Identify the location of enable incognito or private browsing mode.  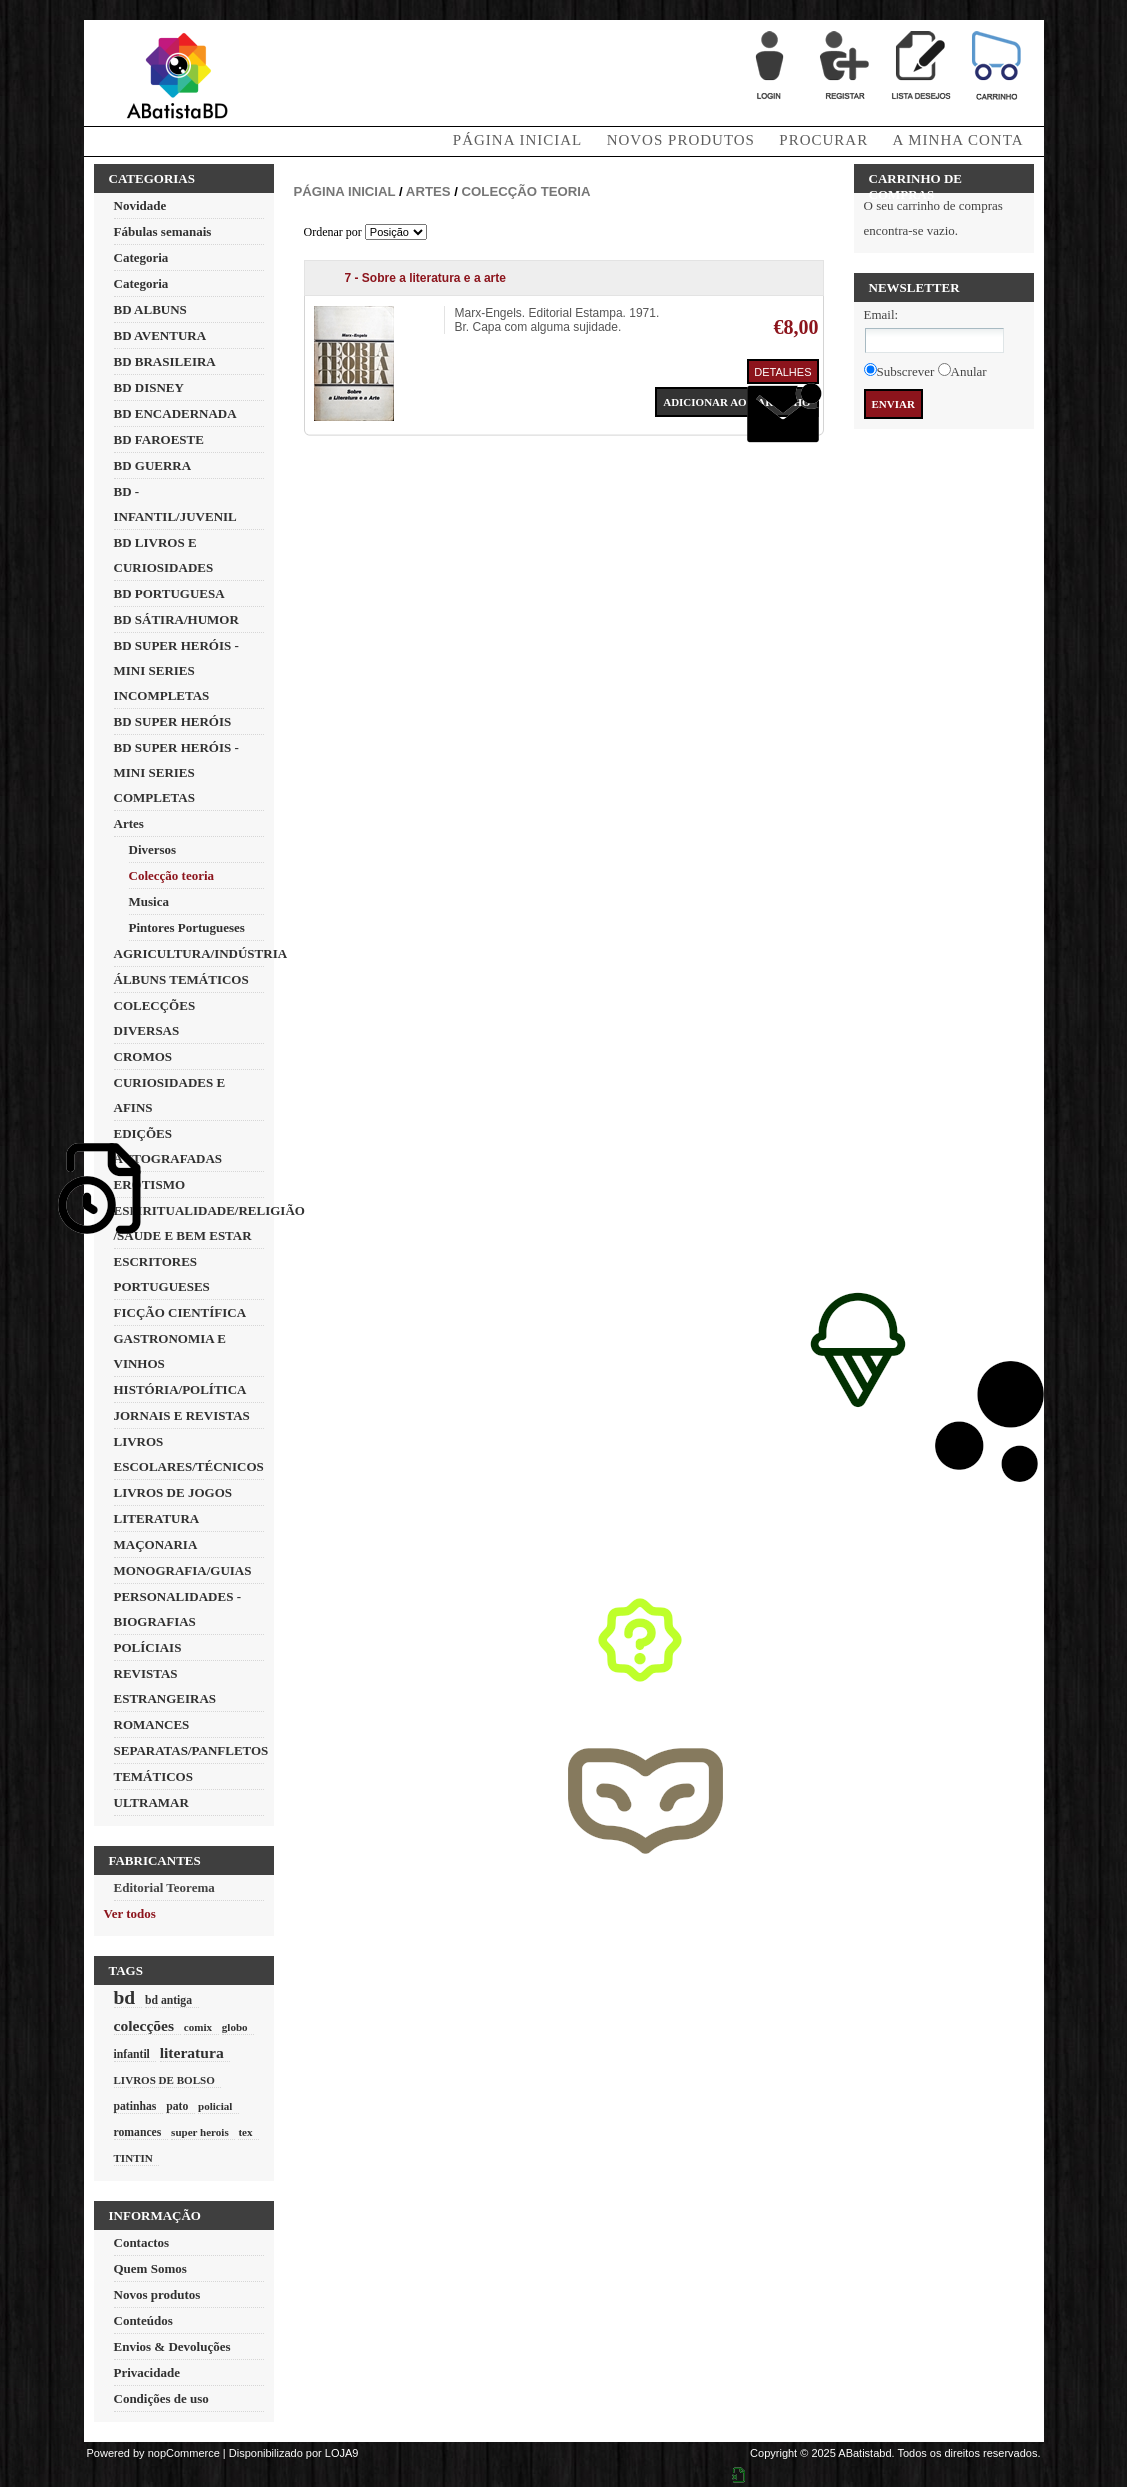
(645, 1797).